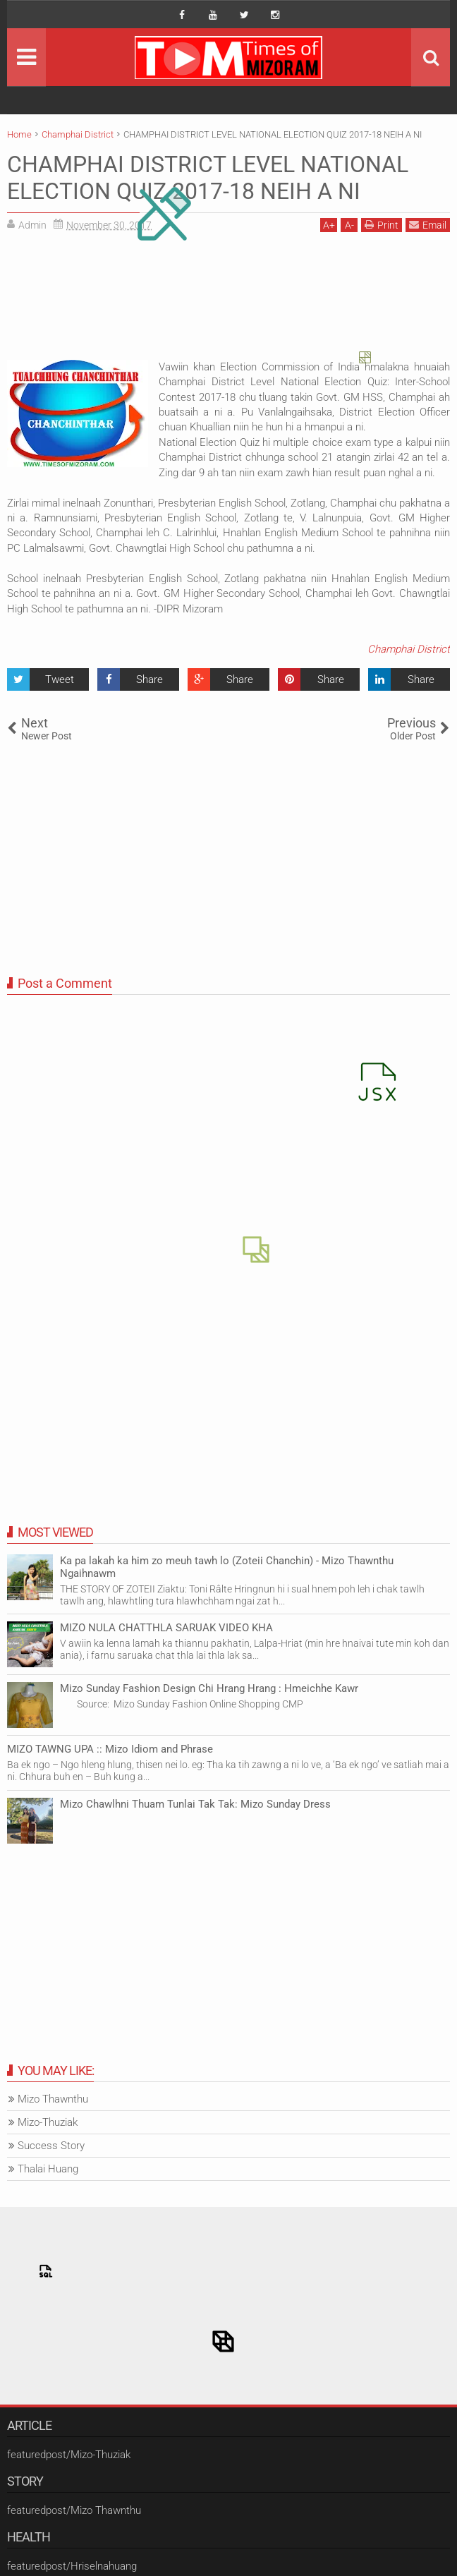 Image resolution: width=457 pixels, height=2576 pixels. I want to click on view 3D model or object, so click(223, 2341).